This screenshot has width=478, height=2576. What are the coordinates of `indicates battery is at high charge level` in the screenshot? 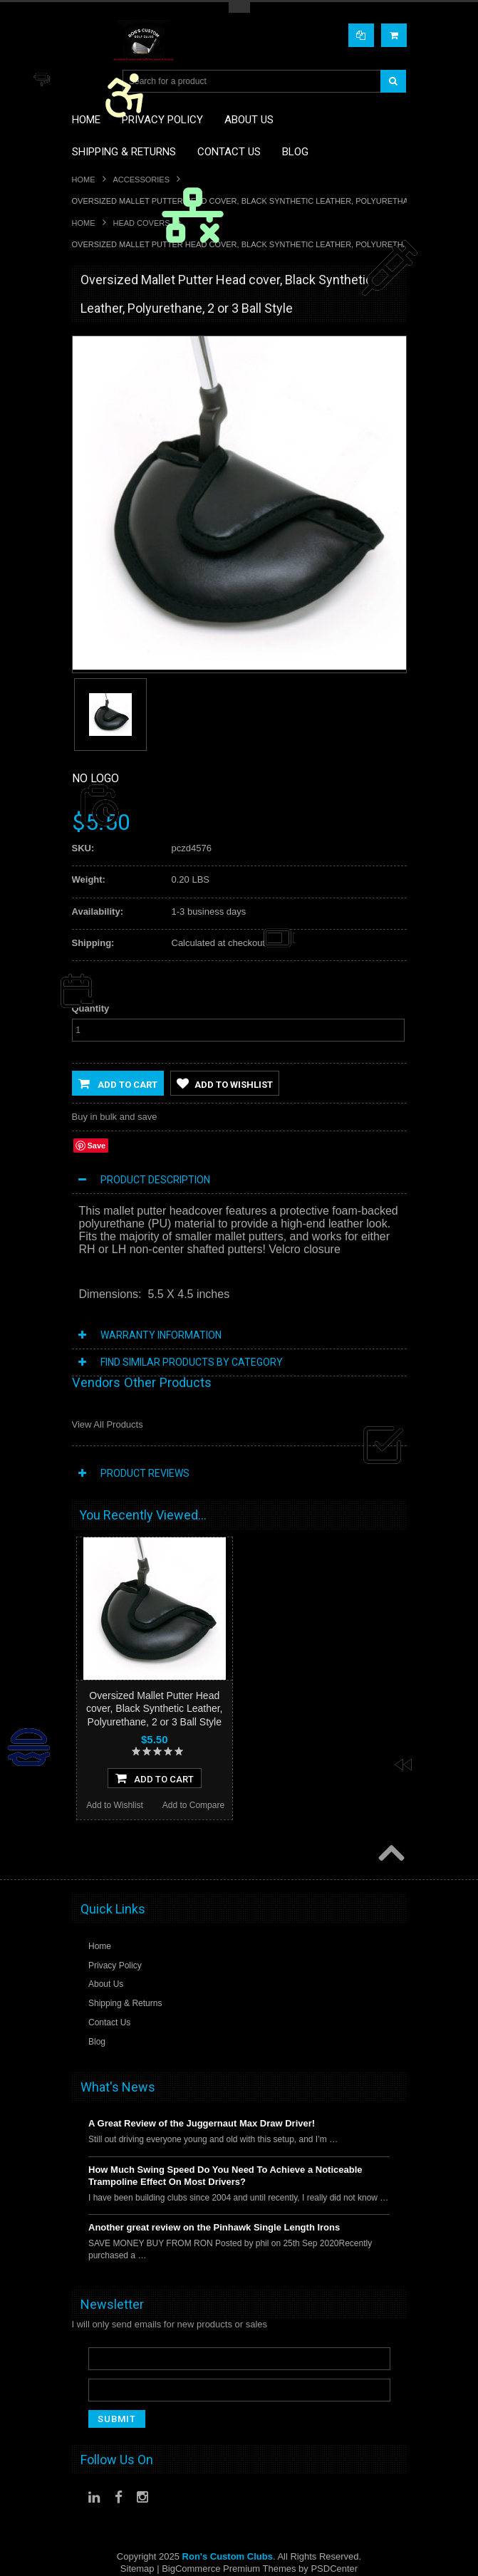 It's located at (279, 938).